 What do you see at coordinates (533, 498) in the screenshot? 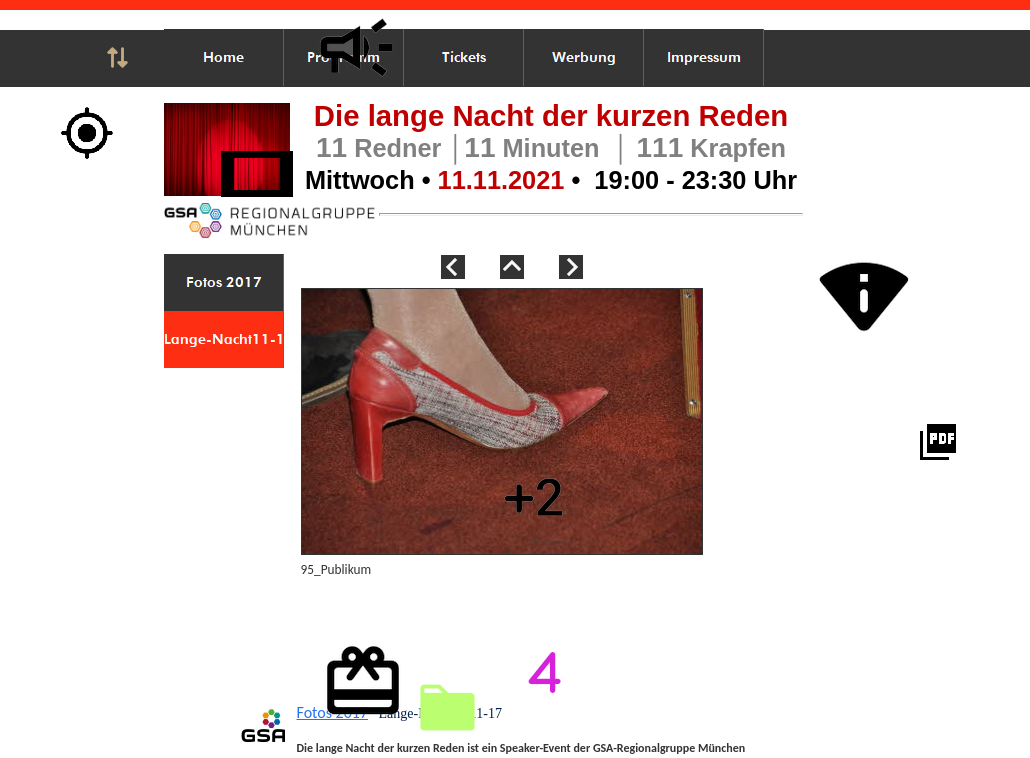
I see `increase exposure by 2 stops` at bounding box center [533, 498].